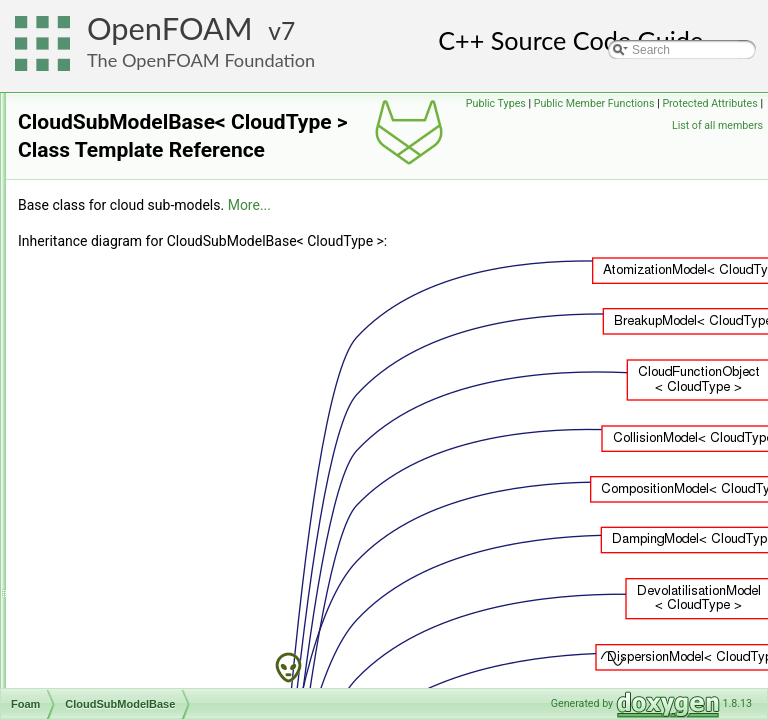 The width and height of the screenshot is (768, 720). I want to click on link to gitlab repository, so click(409, 131).